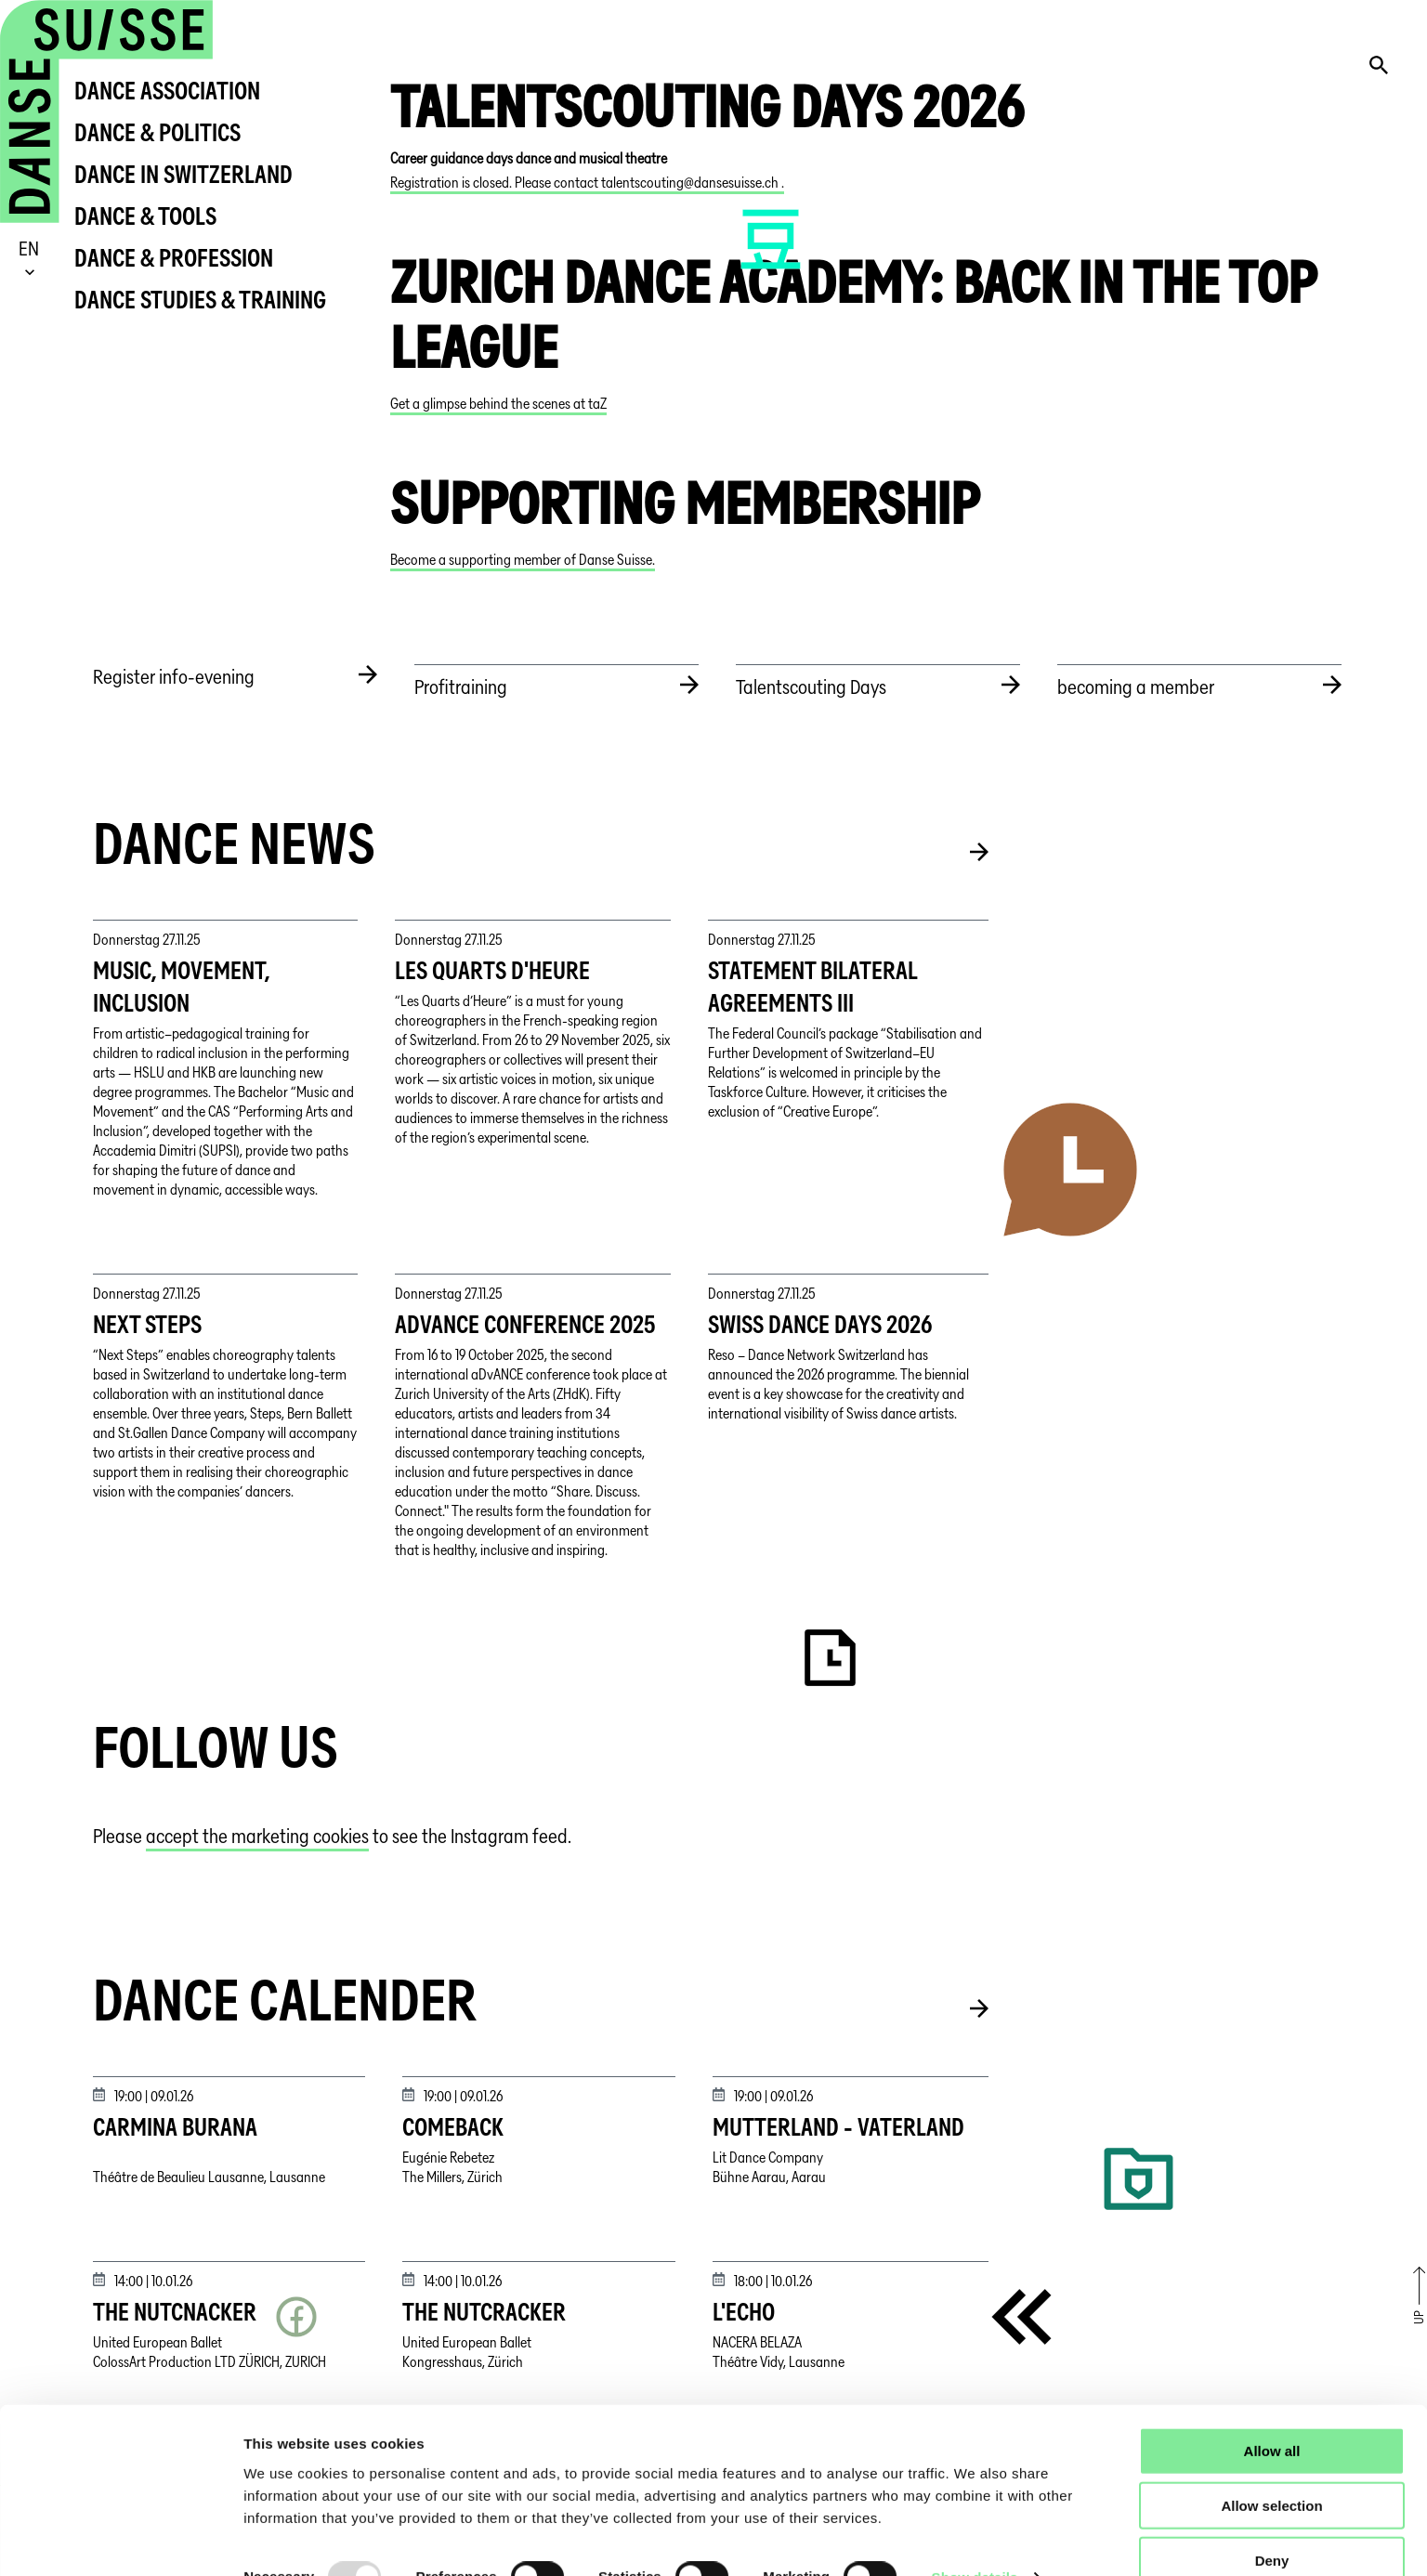 Image resolution: width=1427 pixels, height=2576 pixels. Describe the element at coordinates (830, 1657) in the screenshot. I see `view file version history` at that location.